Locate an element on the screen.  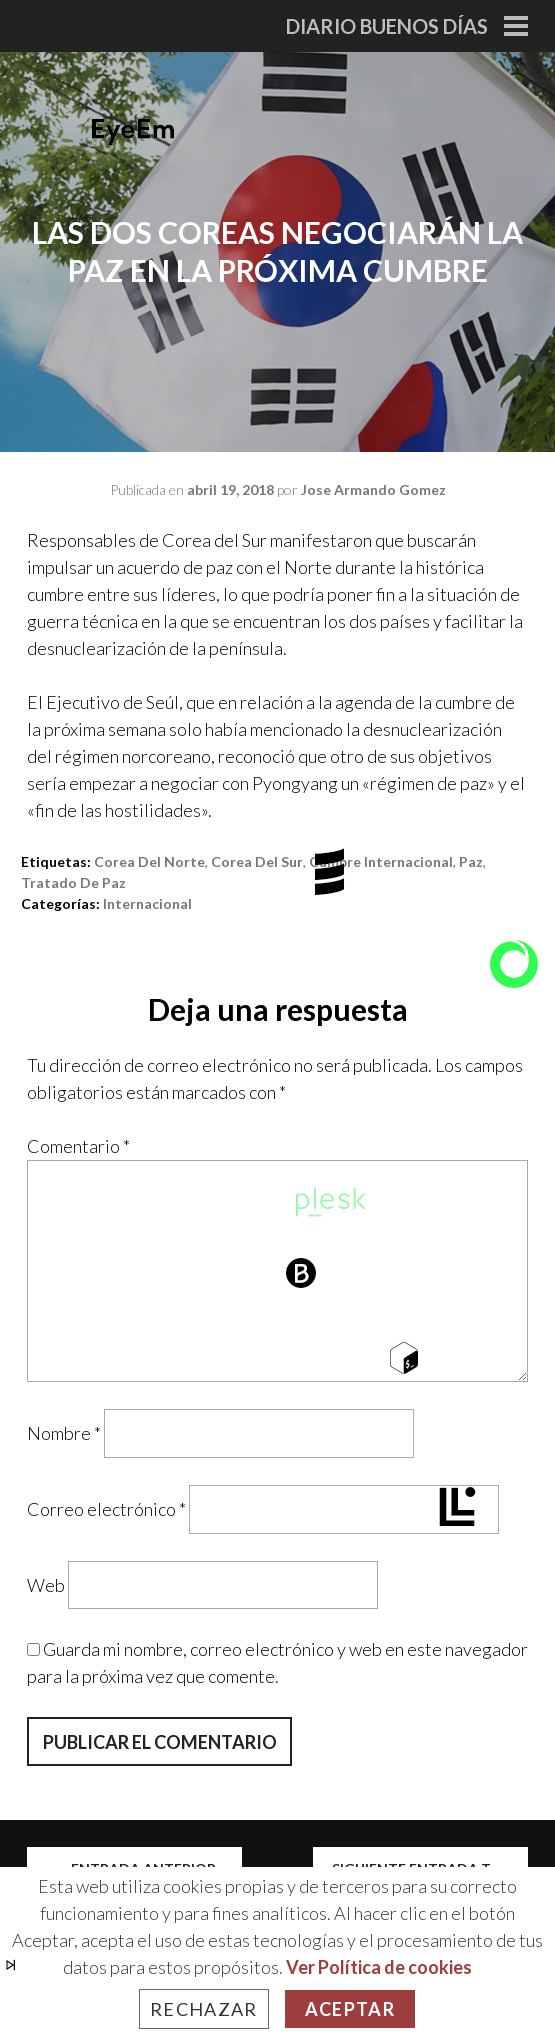
brevo email marketing platform logo is located at coordinates (301, 1273).